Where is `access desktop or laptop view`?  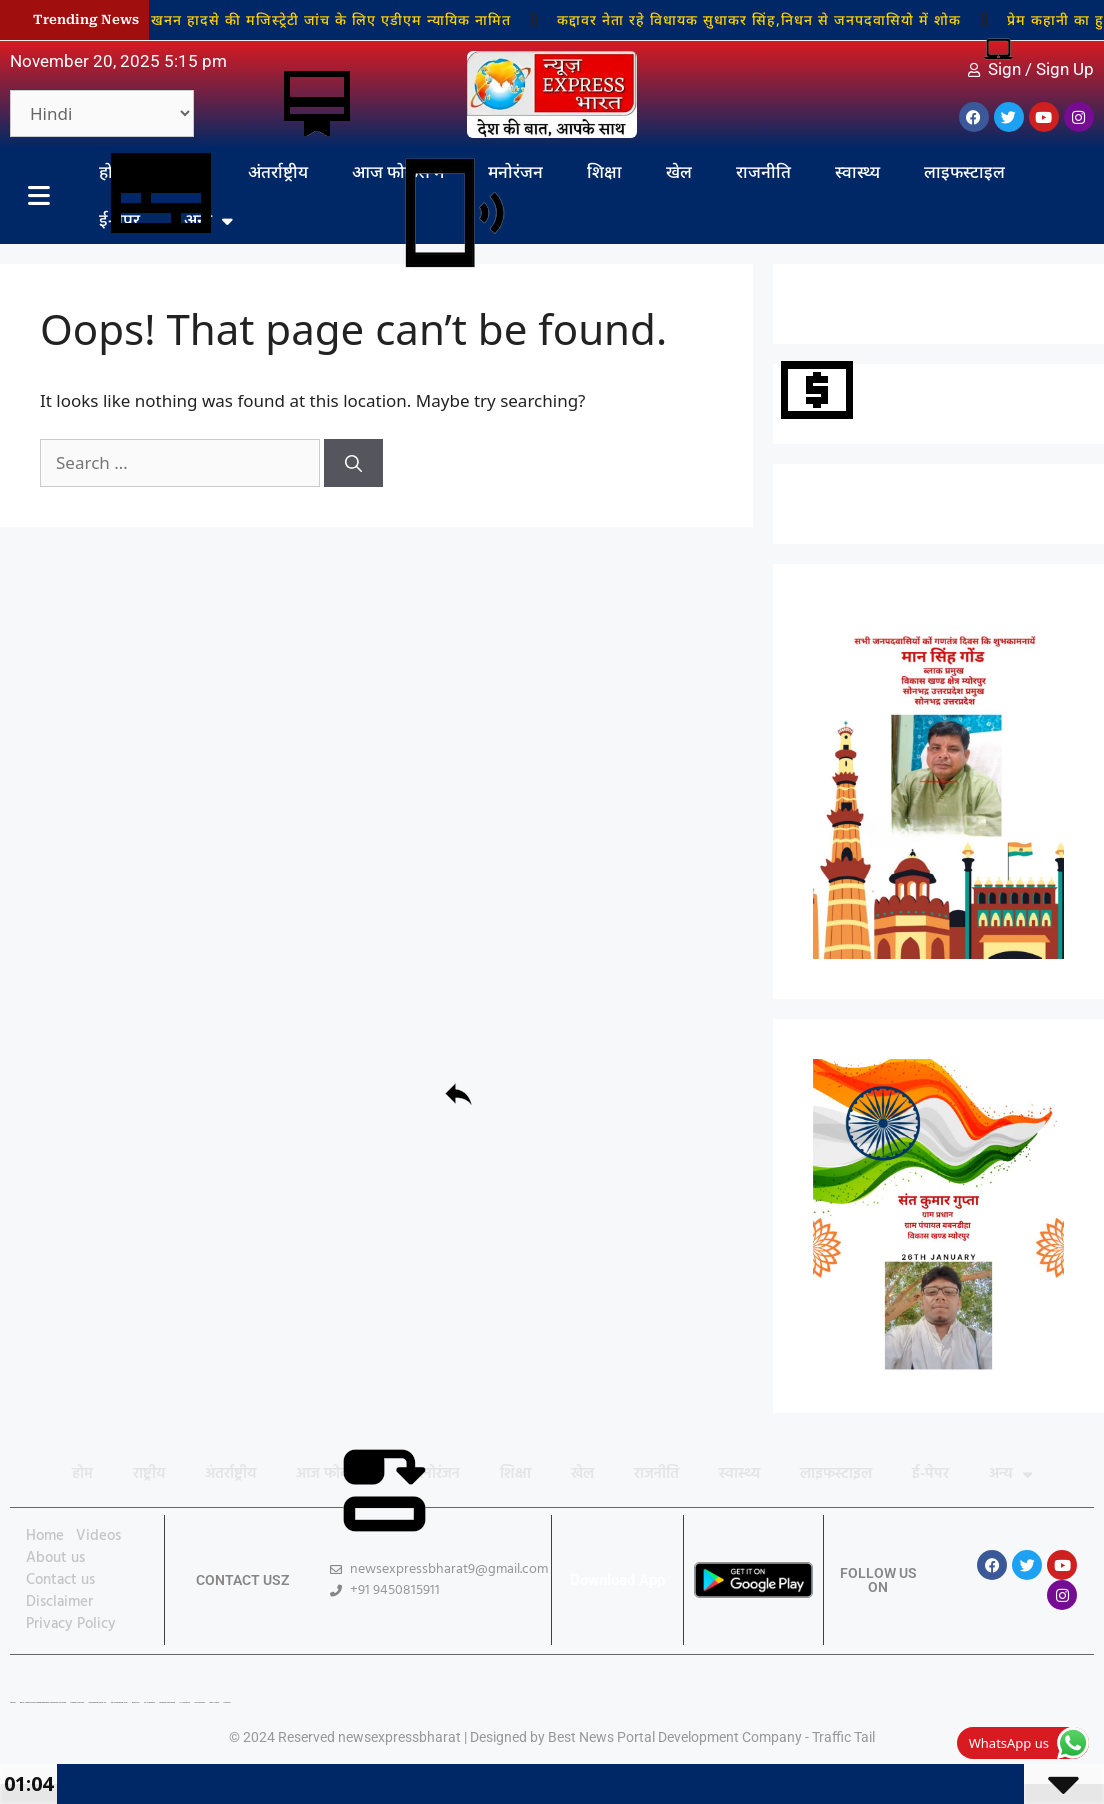 access desktop or laptop view is located at coordinates (998, 49).